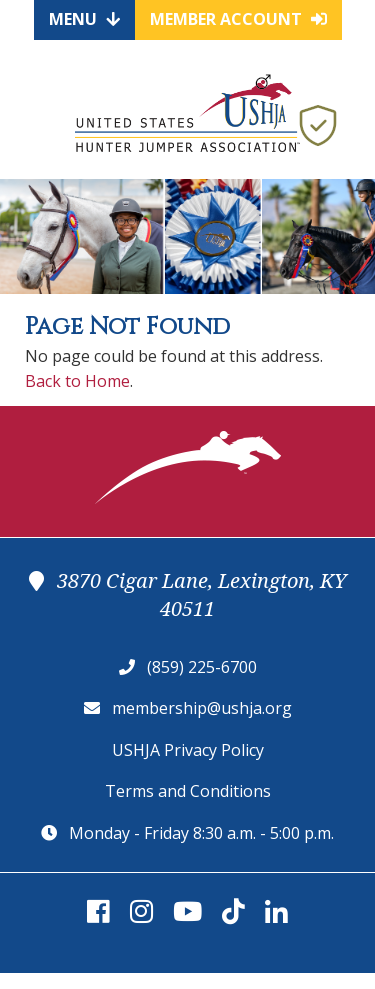 Image resolution: width=375 pixels, height=989 pixels. Describe the element at coordinates (263, 81) in the screenshot. I see `indicates male gender selection` at that location.